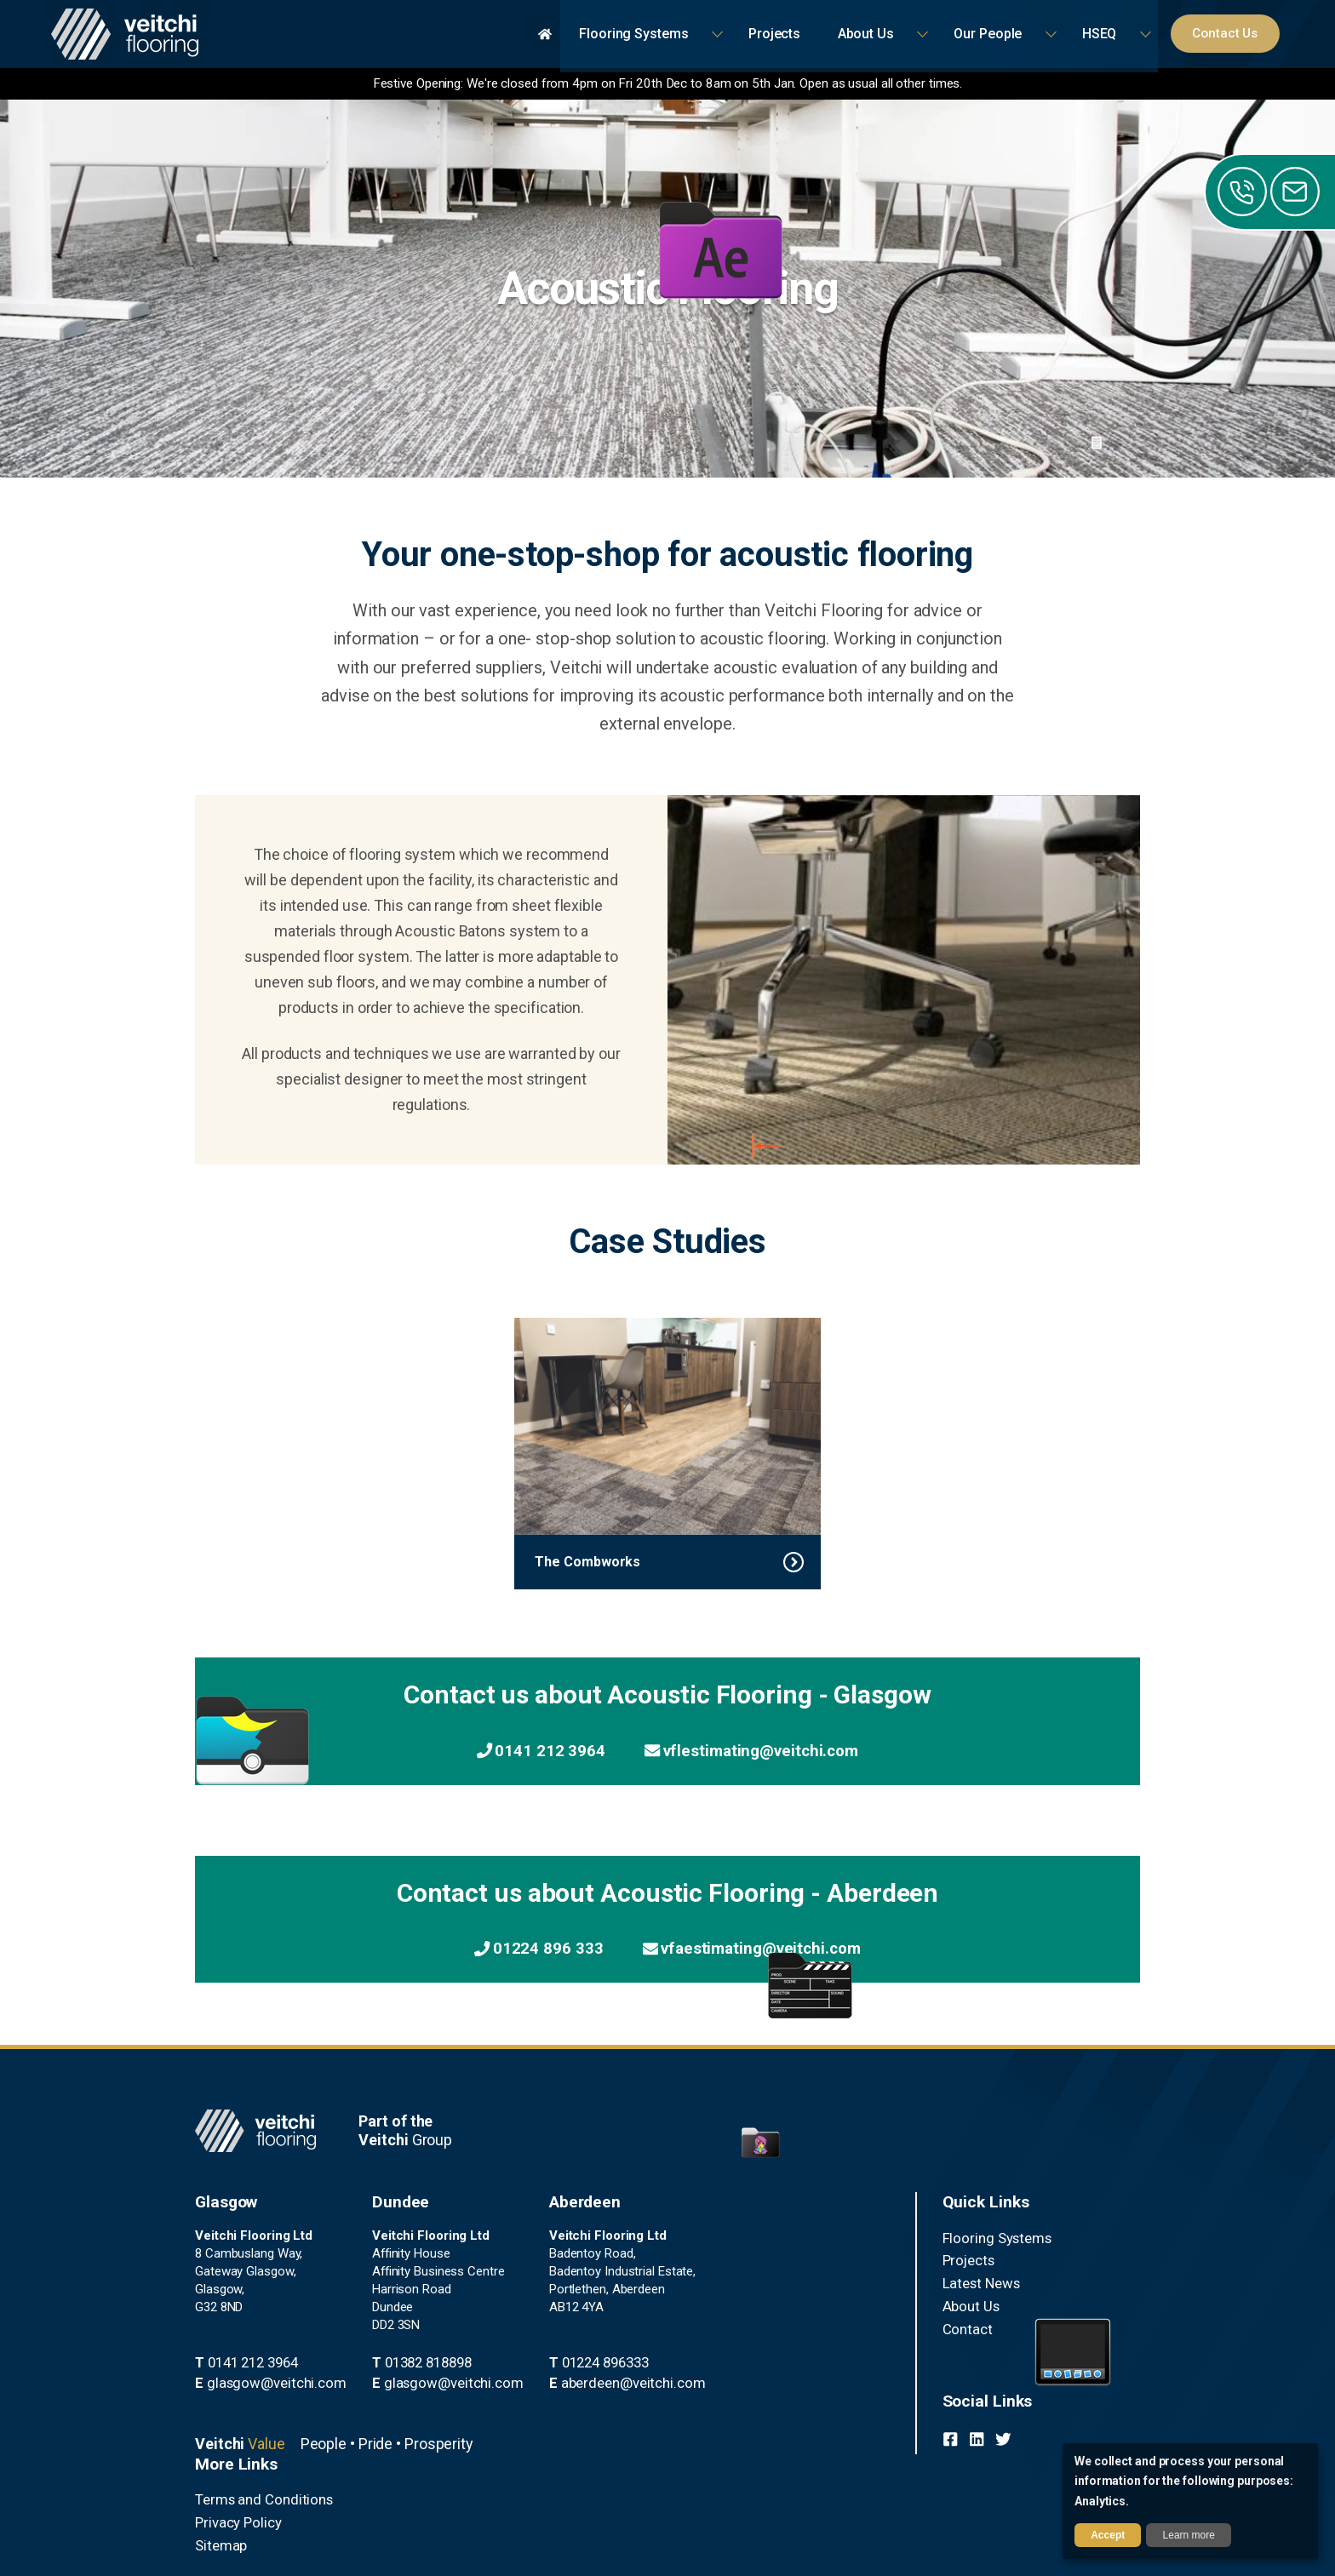 Image resolution: width=1335 pixels, height=2576 pixels. I want to click on folder containing Adobe After Effects project files, so click(720, 254).